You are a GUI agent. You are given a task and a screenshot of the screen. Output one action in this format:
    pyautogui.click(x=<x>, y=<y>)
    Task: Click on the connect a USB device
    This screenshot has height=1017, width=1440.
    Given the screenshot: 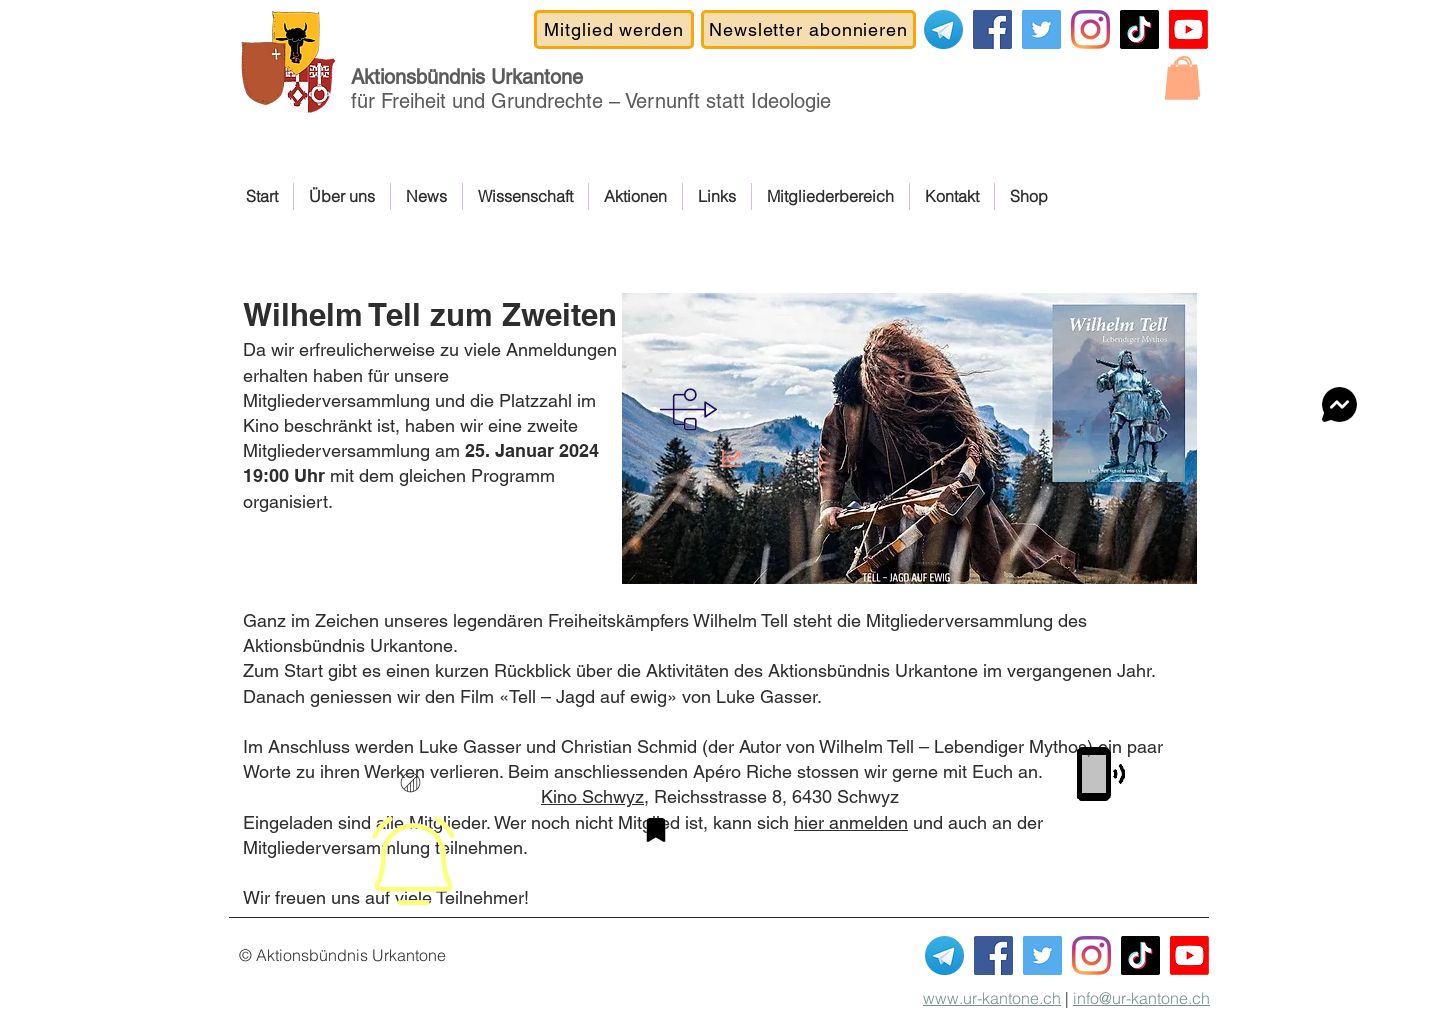 What is the action you would take?
    pyautogui.click(x=688, y=409)
    